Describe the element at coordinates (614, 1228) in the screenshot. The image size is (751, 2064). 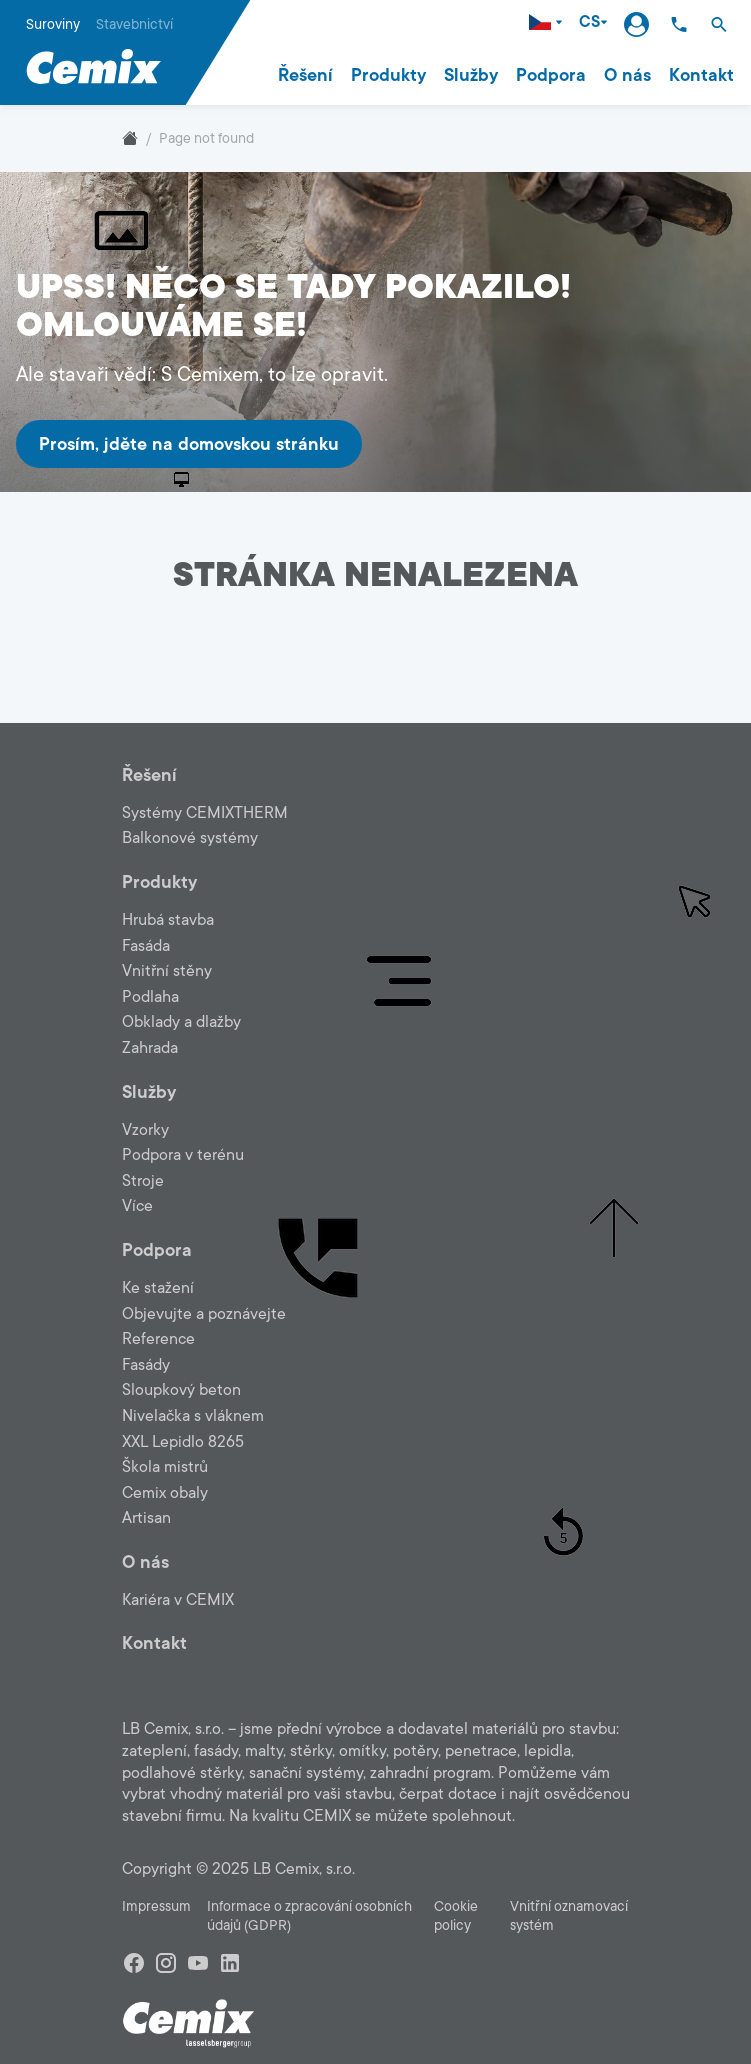
I see `scroll to top of page` at that location.